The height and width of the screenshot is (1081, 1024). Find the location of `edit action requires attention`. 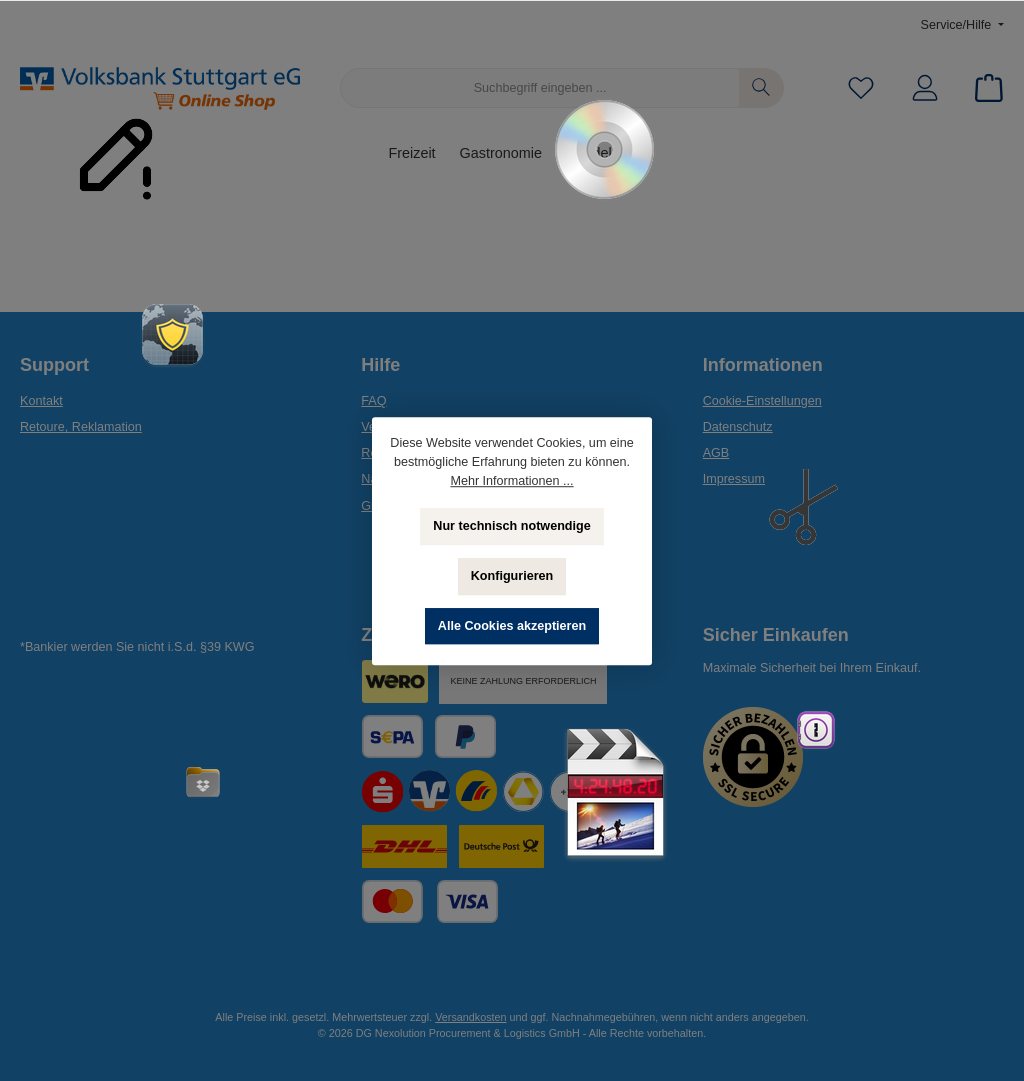

edit action requires attention is located at coordinates (117, 153).